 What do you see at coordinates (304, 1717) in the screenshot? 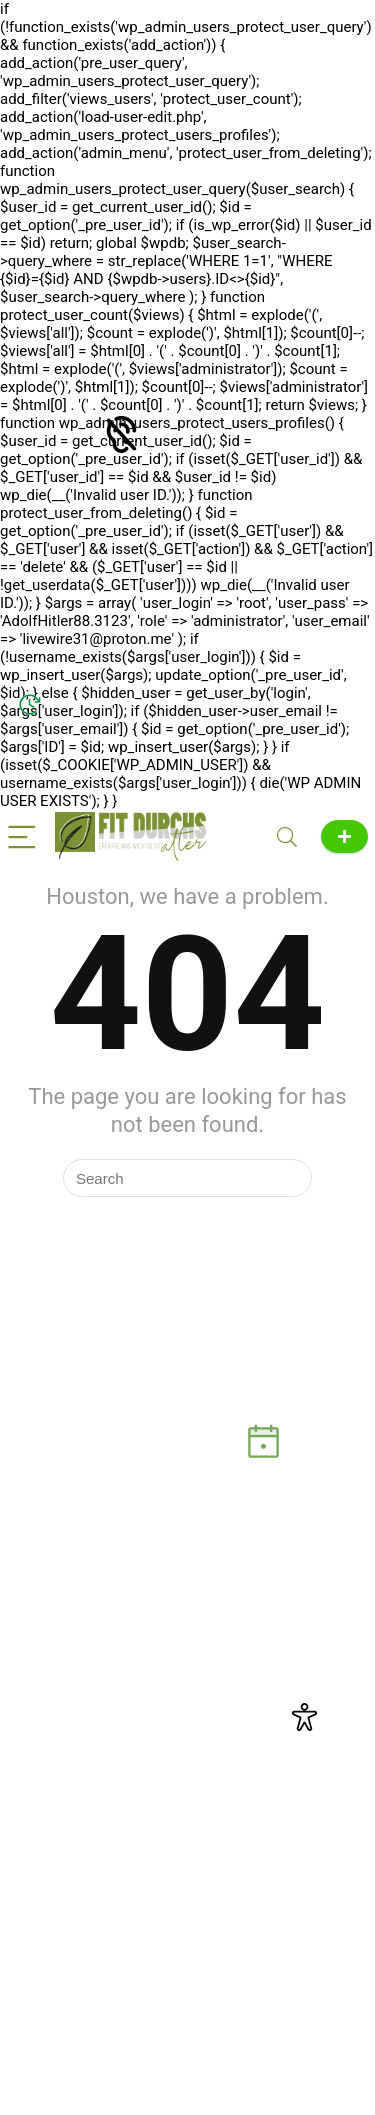
I see `accessibility settings or features` at bounding box center [304, 1717].